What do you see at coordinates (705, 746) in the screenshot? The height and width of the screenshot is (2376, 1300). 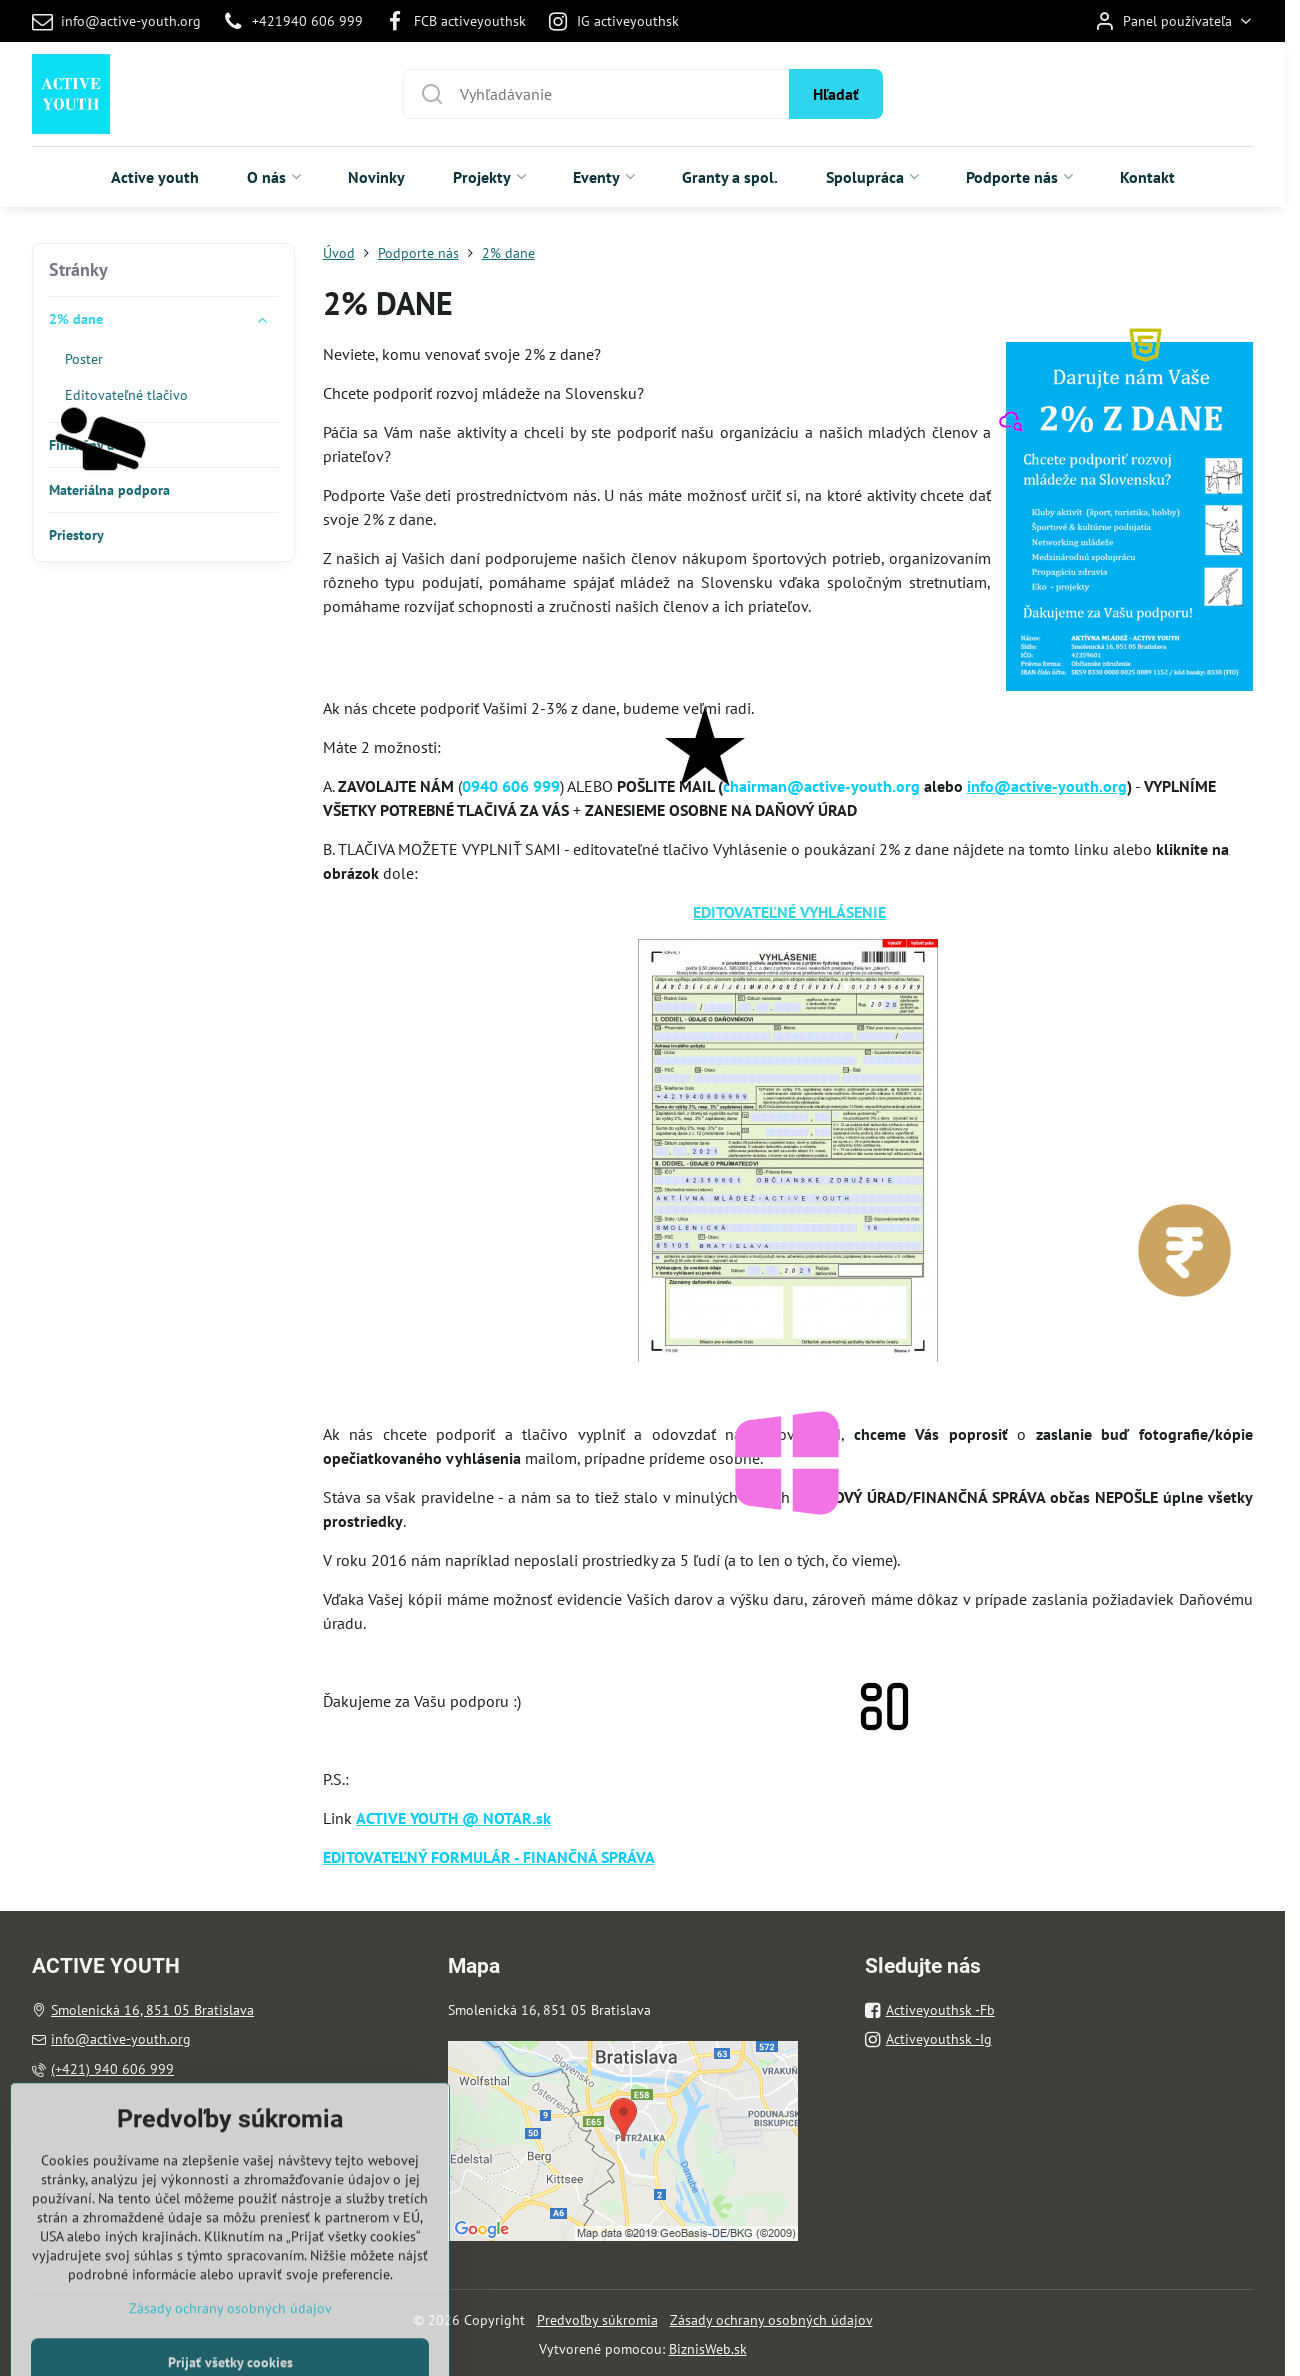 I see `rate or review an item` at bounding box center [705, 746].